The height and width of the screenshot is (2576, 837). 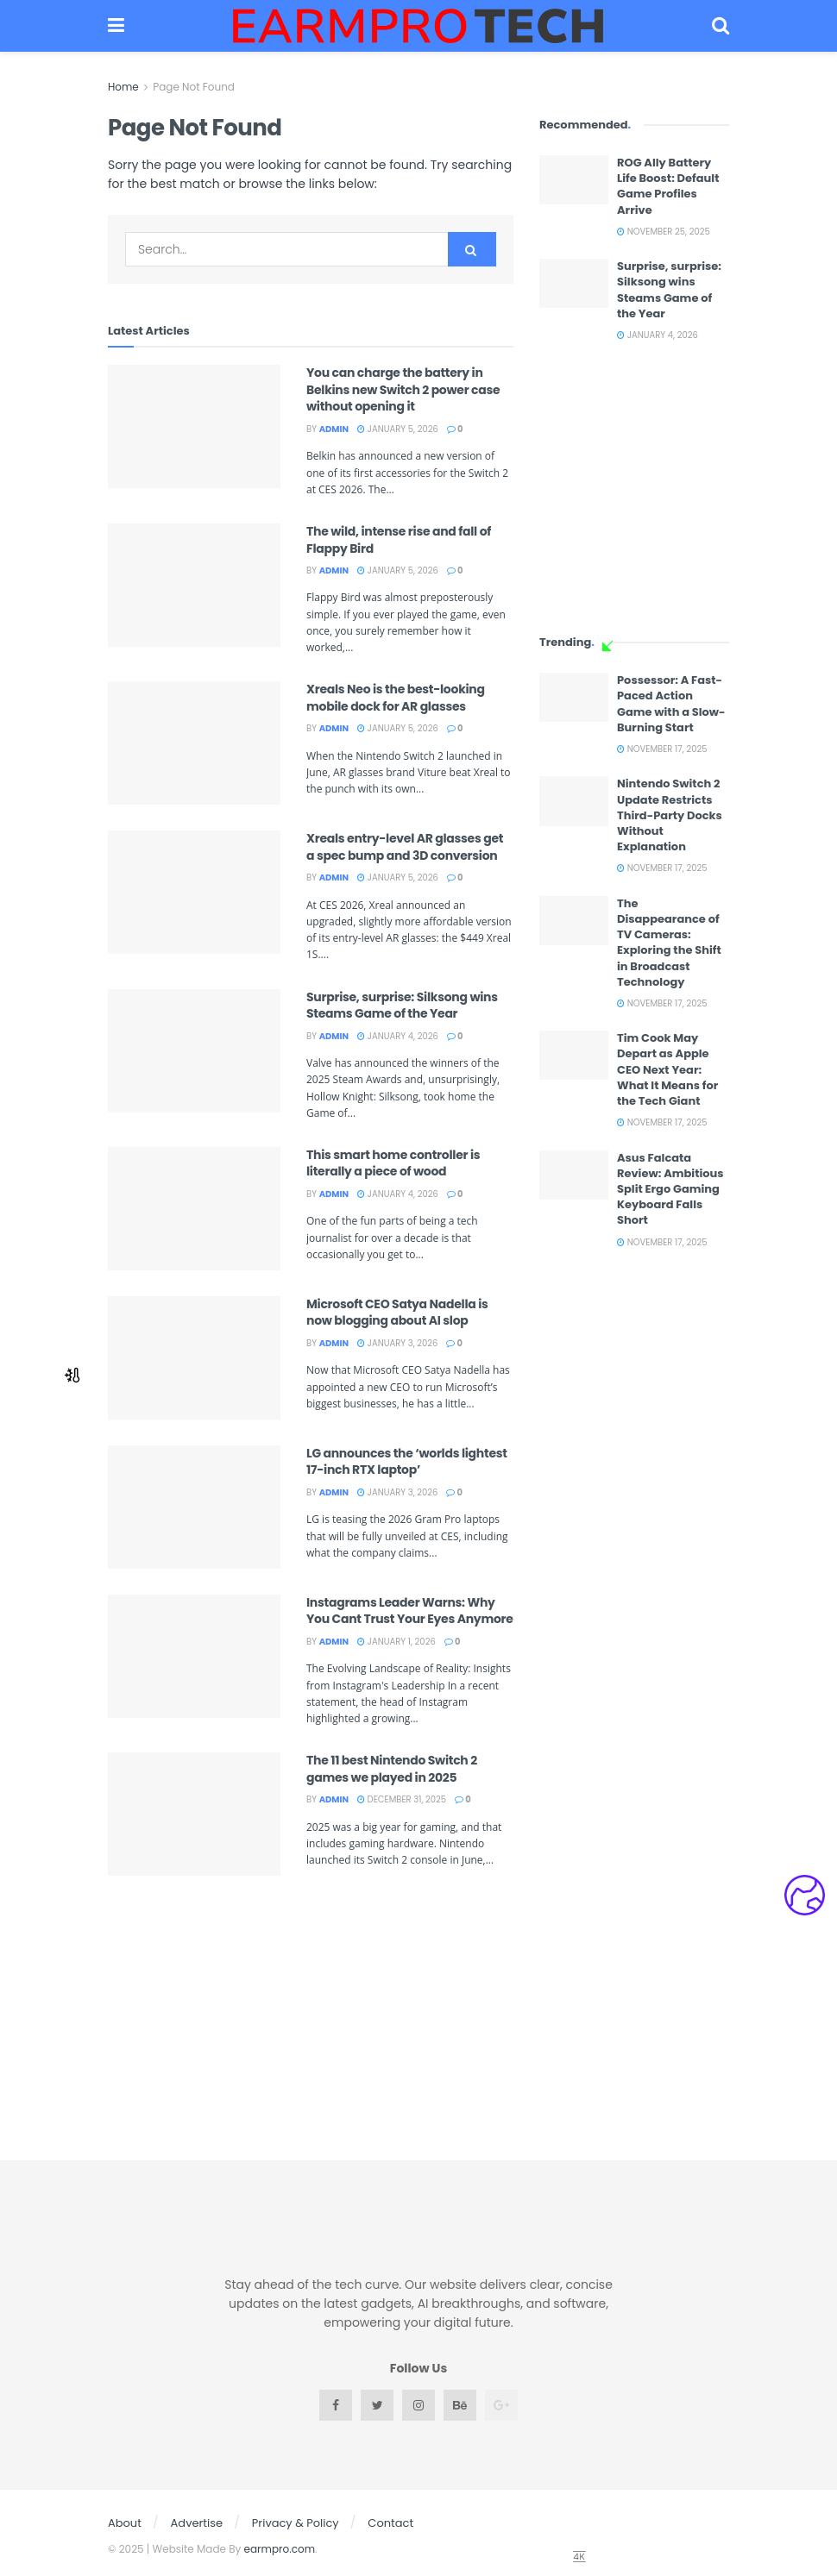 I want to click on indicates 4K video resolution available, so click(x=579, y=2556).